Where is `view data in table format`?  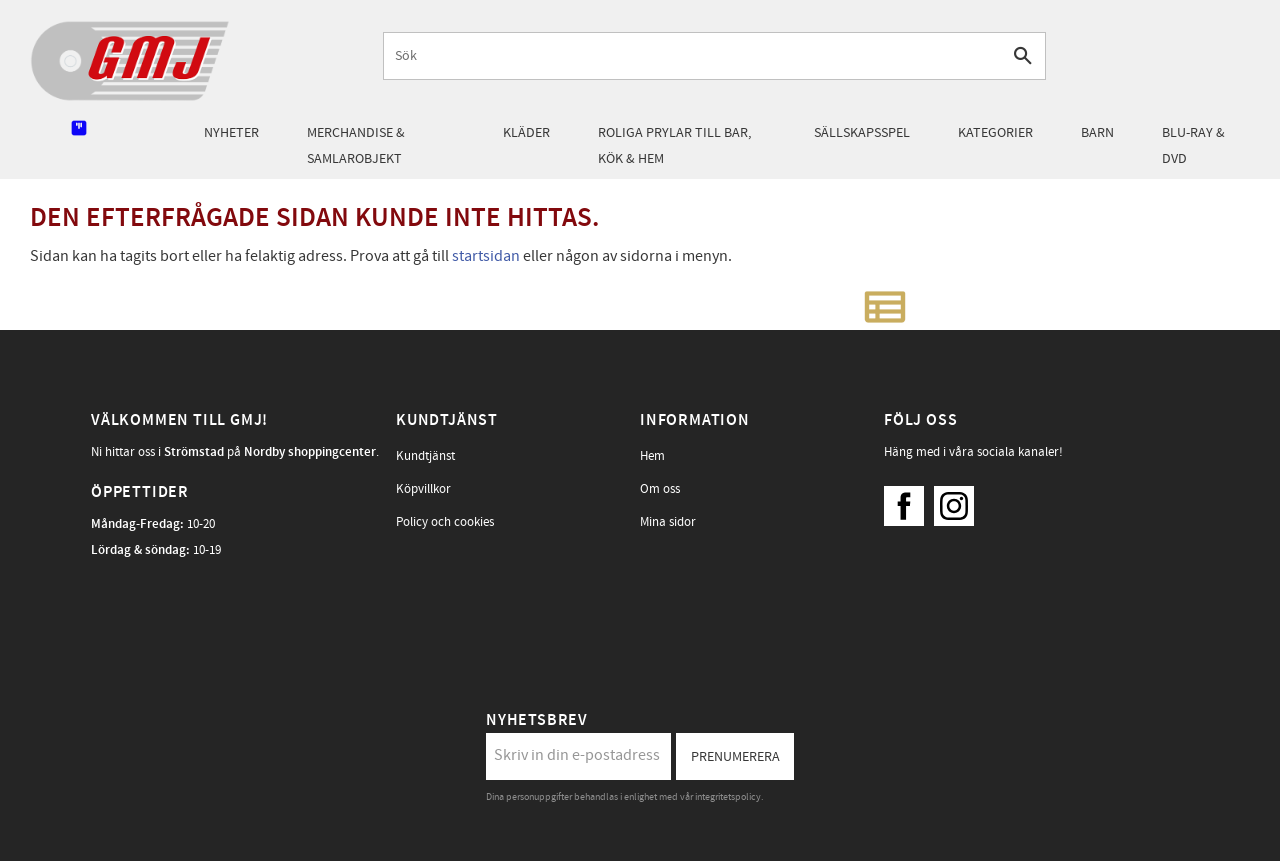 view data in table format is located at coordinates (885, 307).